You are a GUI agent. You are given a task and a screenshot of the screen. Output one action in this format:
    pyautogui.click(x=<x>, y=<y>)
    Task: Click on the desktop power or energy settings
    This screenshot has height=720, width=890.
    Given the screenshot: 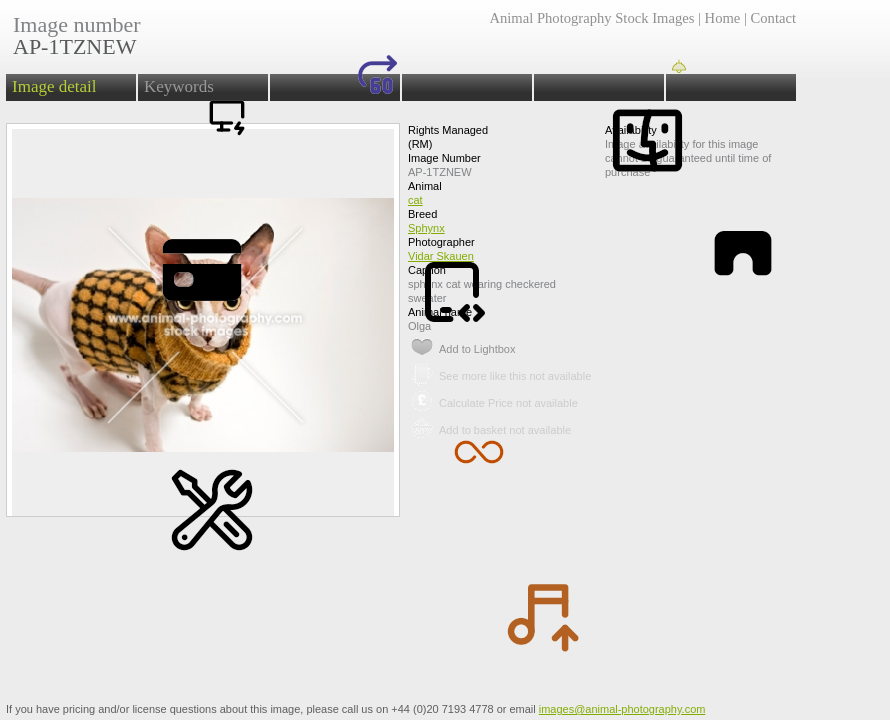 What is the action you would take?
    pyautogui.click(x=227, y=116)
    